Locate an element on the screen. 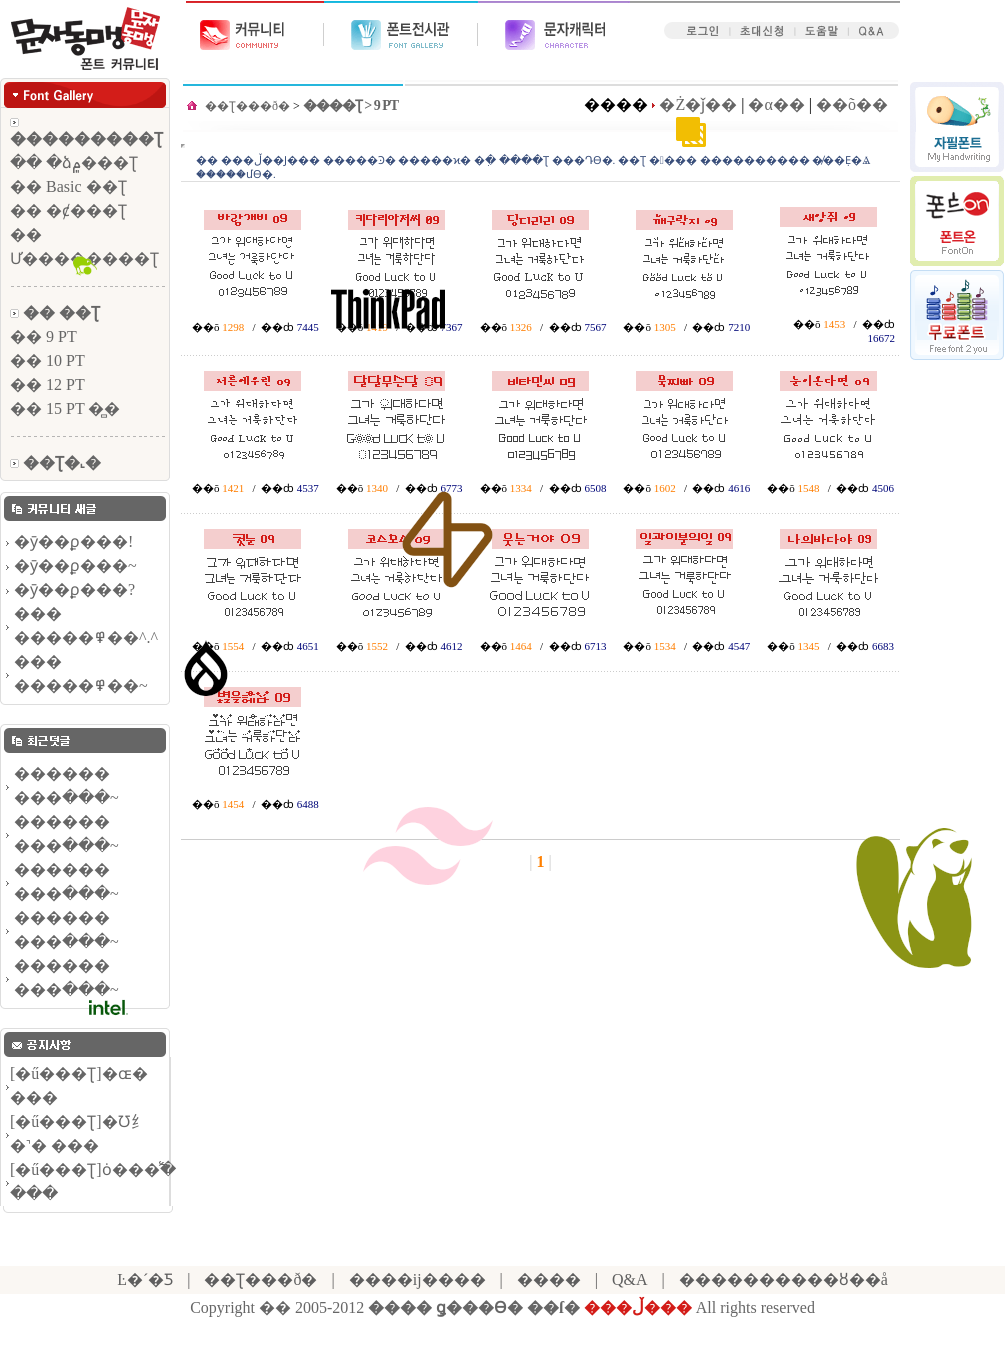  ThinkPad brand logo is located at coordinates (388, 309).